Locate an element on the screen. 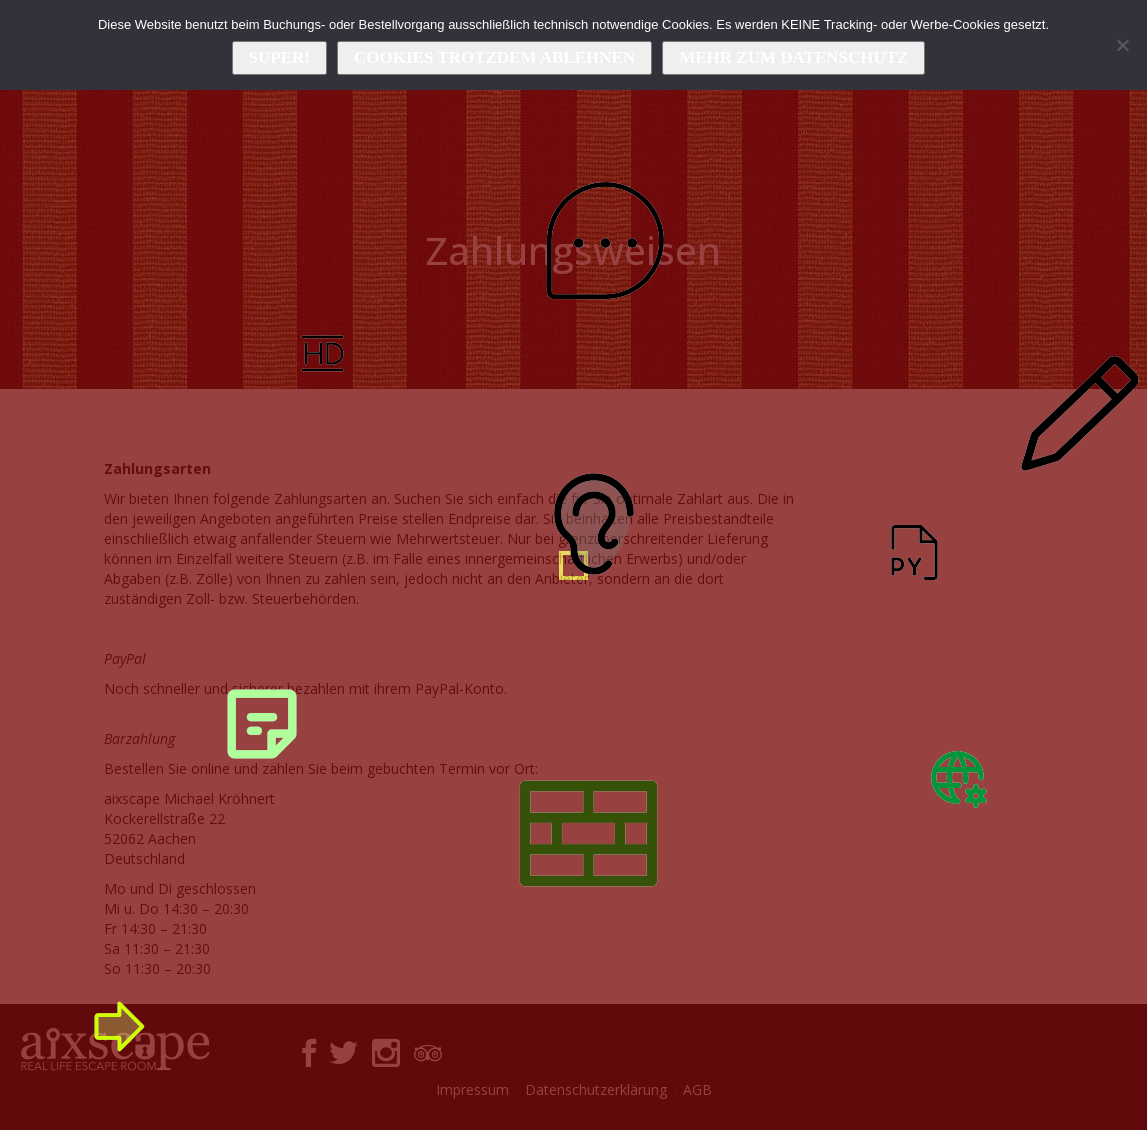  configure global or regional settings is located at coordinates (957, 777).